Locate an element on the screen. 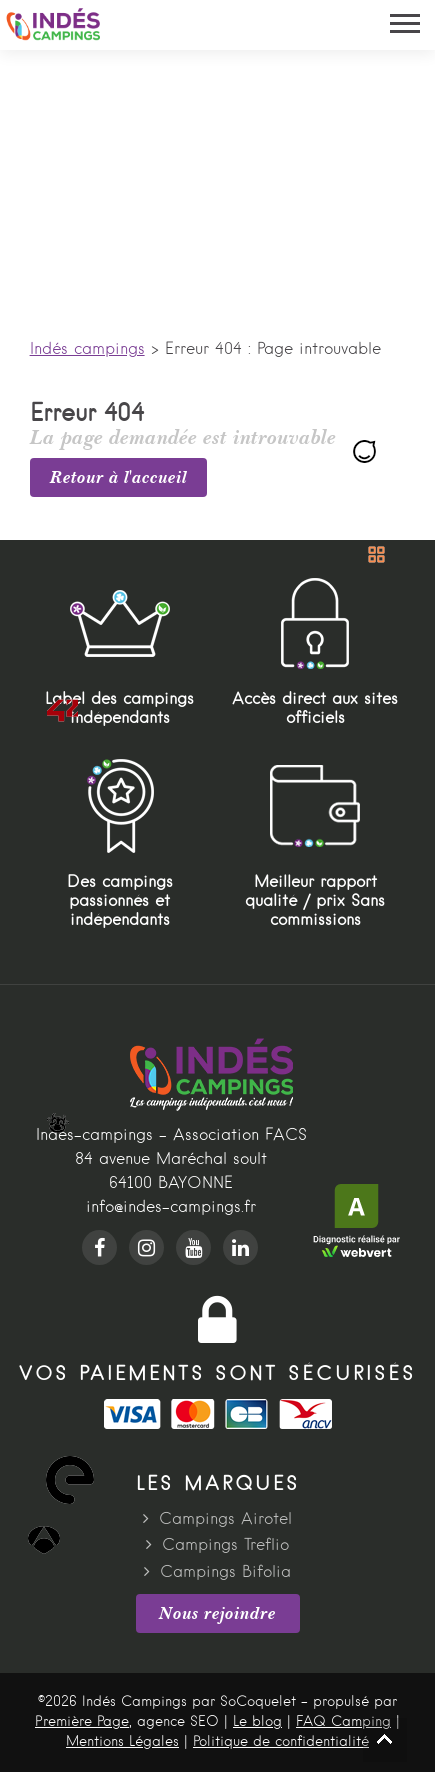 Image resolution: width=435 pixels, height=1772 pixels. 42 coding school logo is located at coordinates (62, 710).